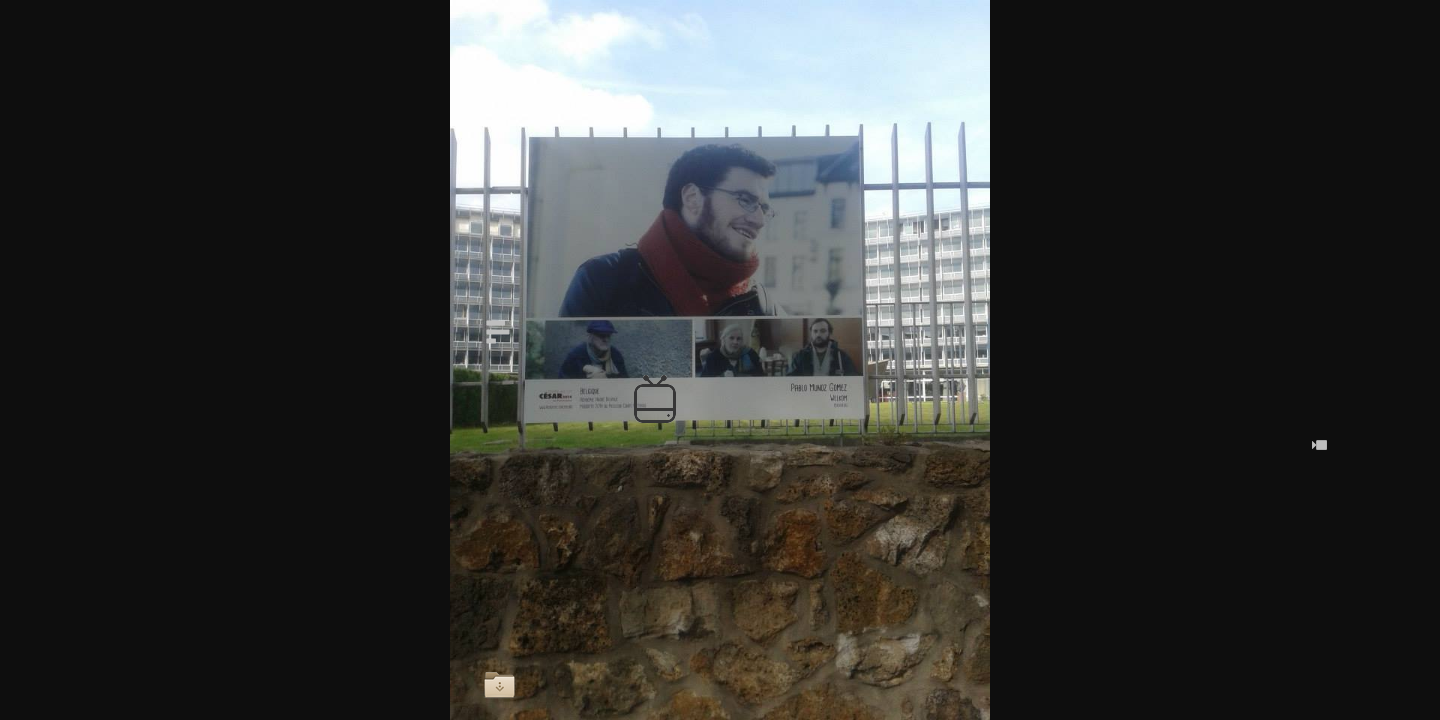 This screenshot has height=720, width=1440. What do you see at coordinates (498, 332) in the screenshot?
I see `align text to the left margin` at bounding box center [498, 332].